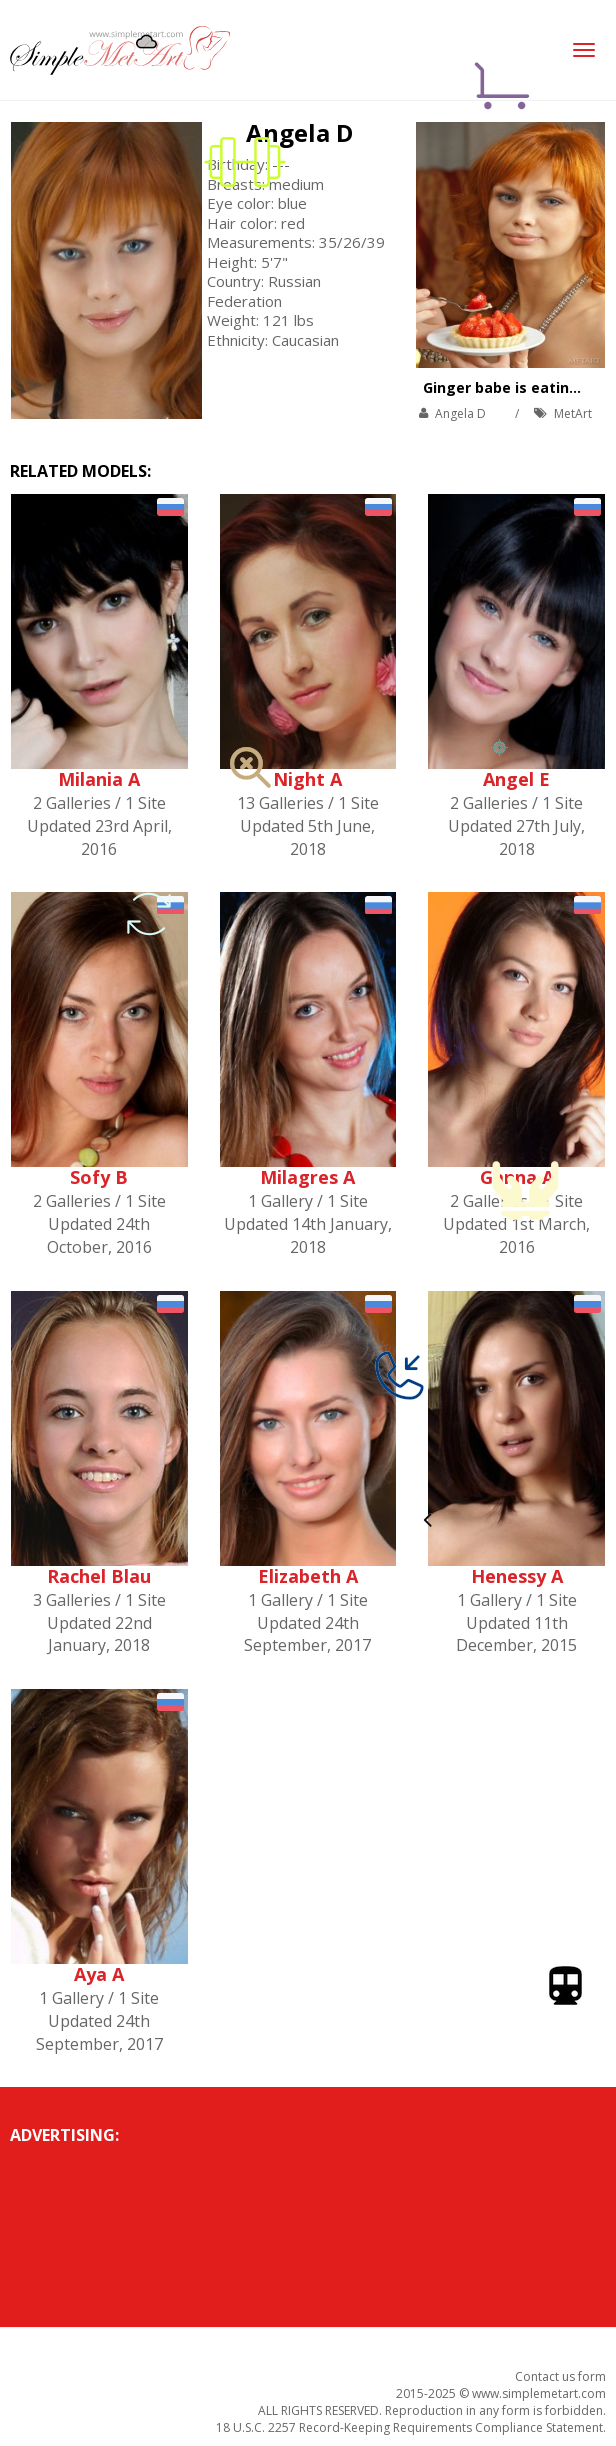 The width and height of the screenshot is (616, 2446). Describe the element at coordinates (501, 83) in the screenshot. I see `view shopping cart` at that location.